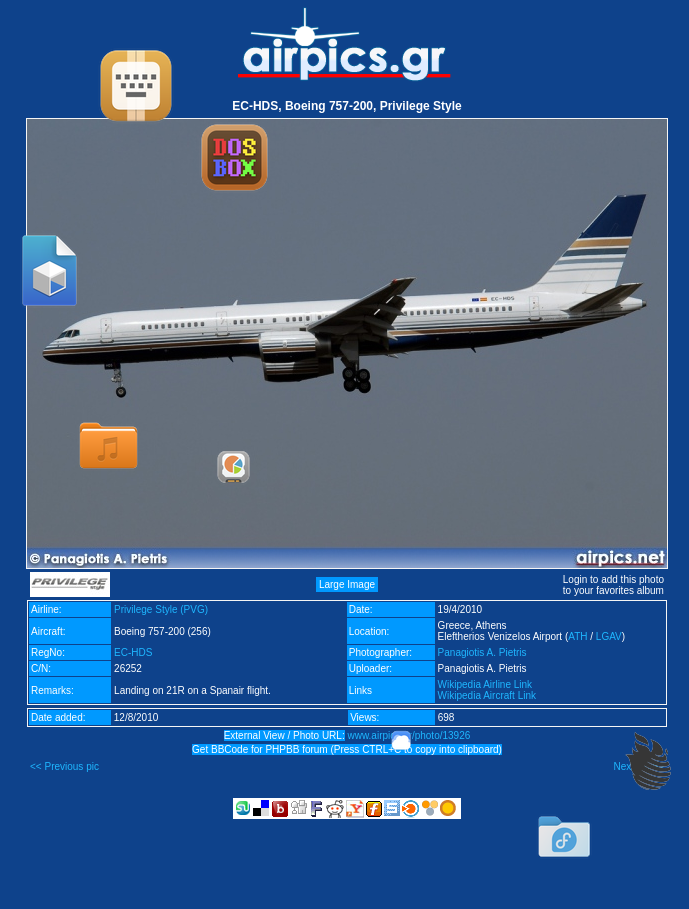  What do you see at coordinates (233, 467) in the screenshot?
I see `open disk usage analyzer` at bounding box center [233, 467].